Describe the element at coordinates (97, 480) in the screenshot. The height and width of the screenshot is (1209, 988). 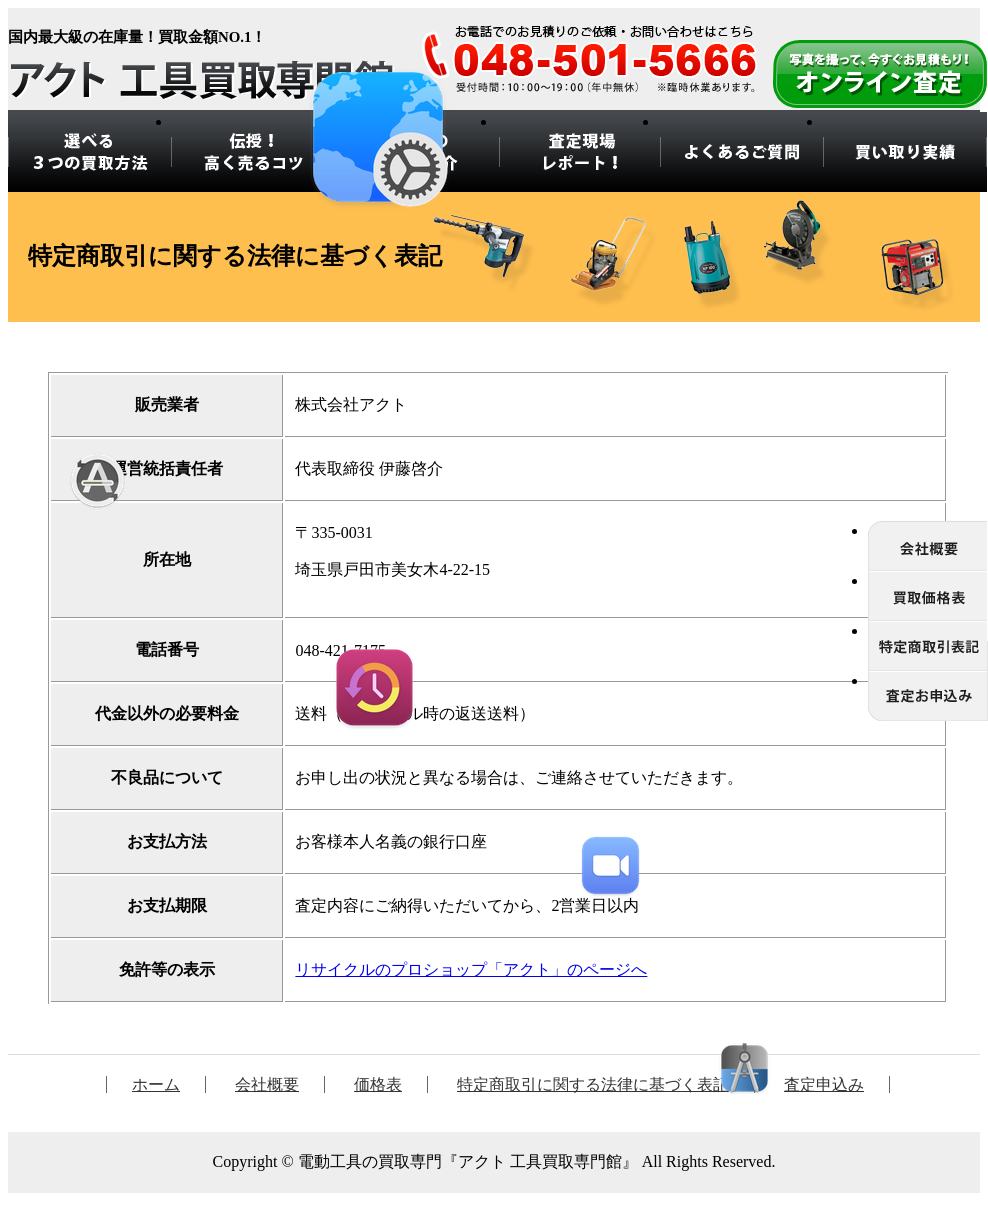
I see `check for and install software updates` at that location.